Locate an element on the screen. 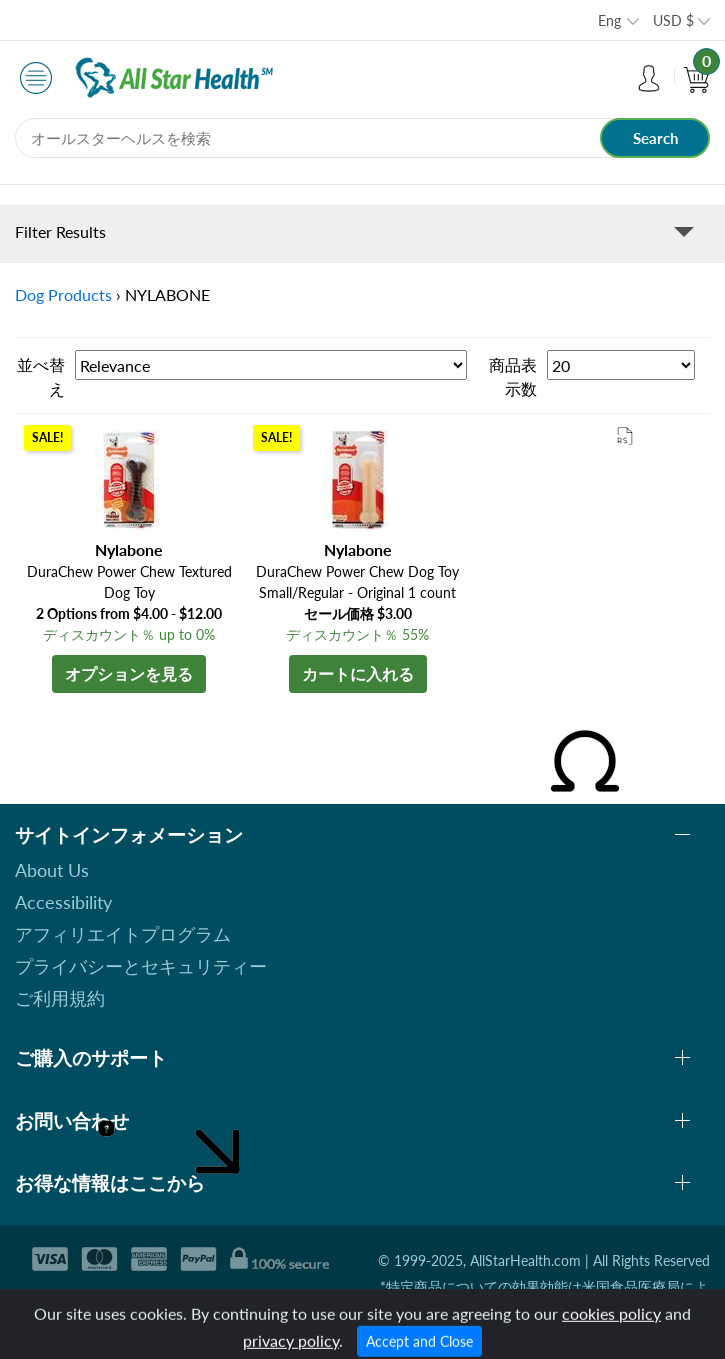 This screenshot has width=725, height=1359. a Rust source code file is located at coordinates (625, 436).